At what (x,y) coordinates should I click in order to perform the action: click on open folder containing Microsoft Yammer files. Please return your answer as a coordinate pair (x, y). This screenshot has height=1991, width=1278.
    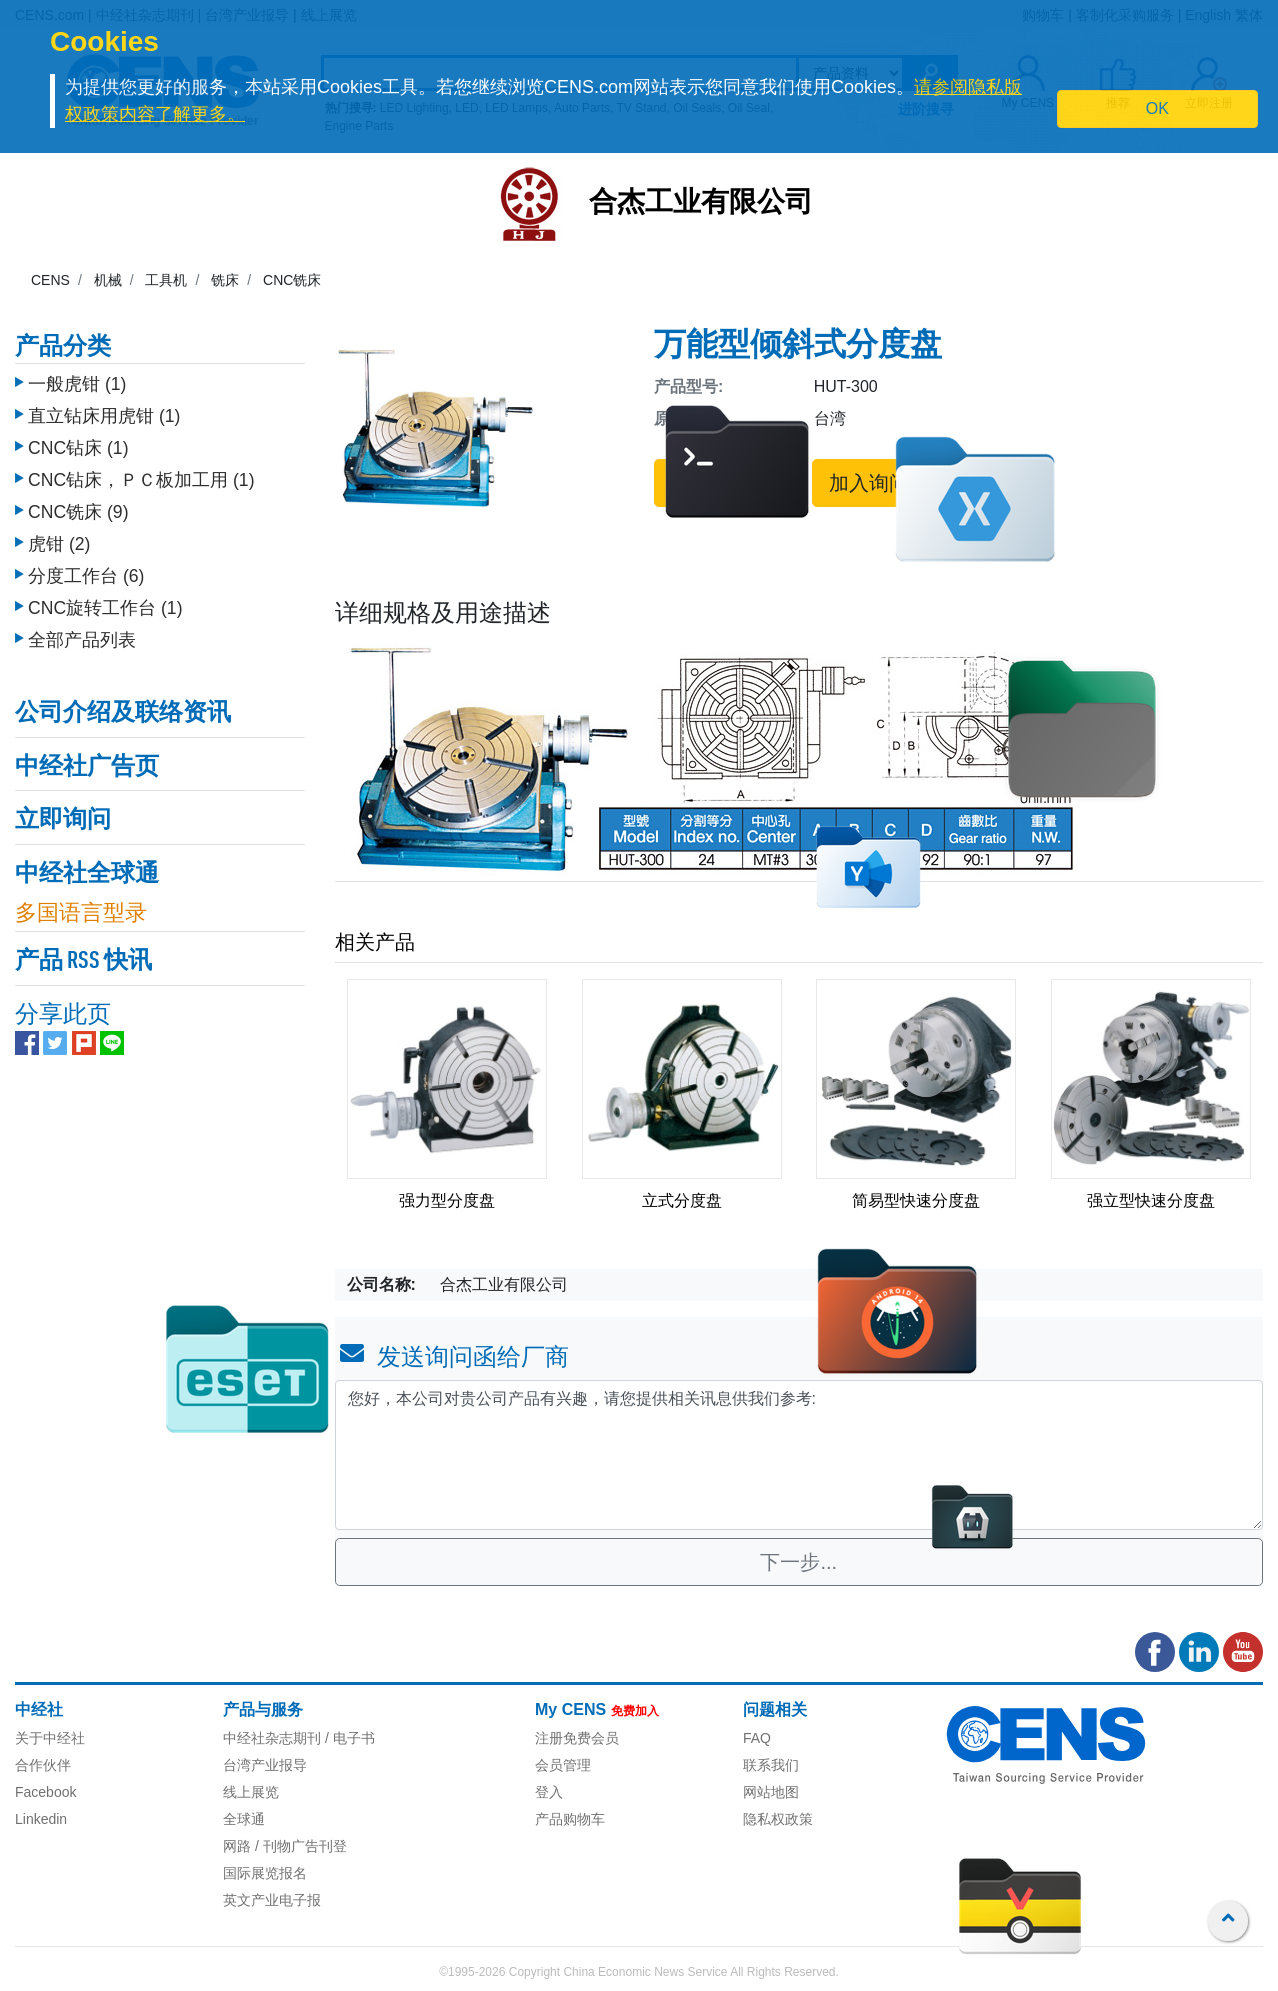
    Looking at the image, I should click on (868, 870).